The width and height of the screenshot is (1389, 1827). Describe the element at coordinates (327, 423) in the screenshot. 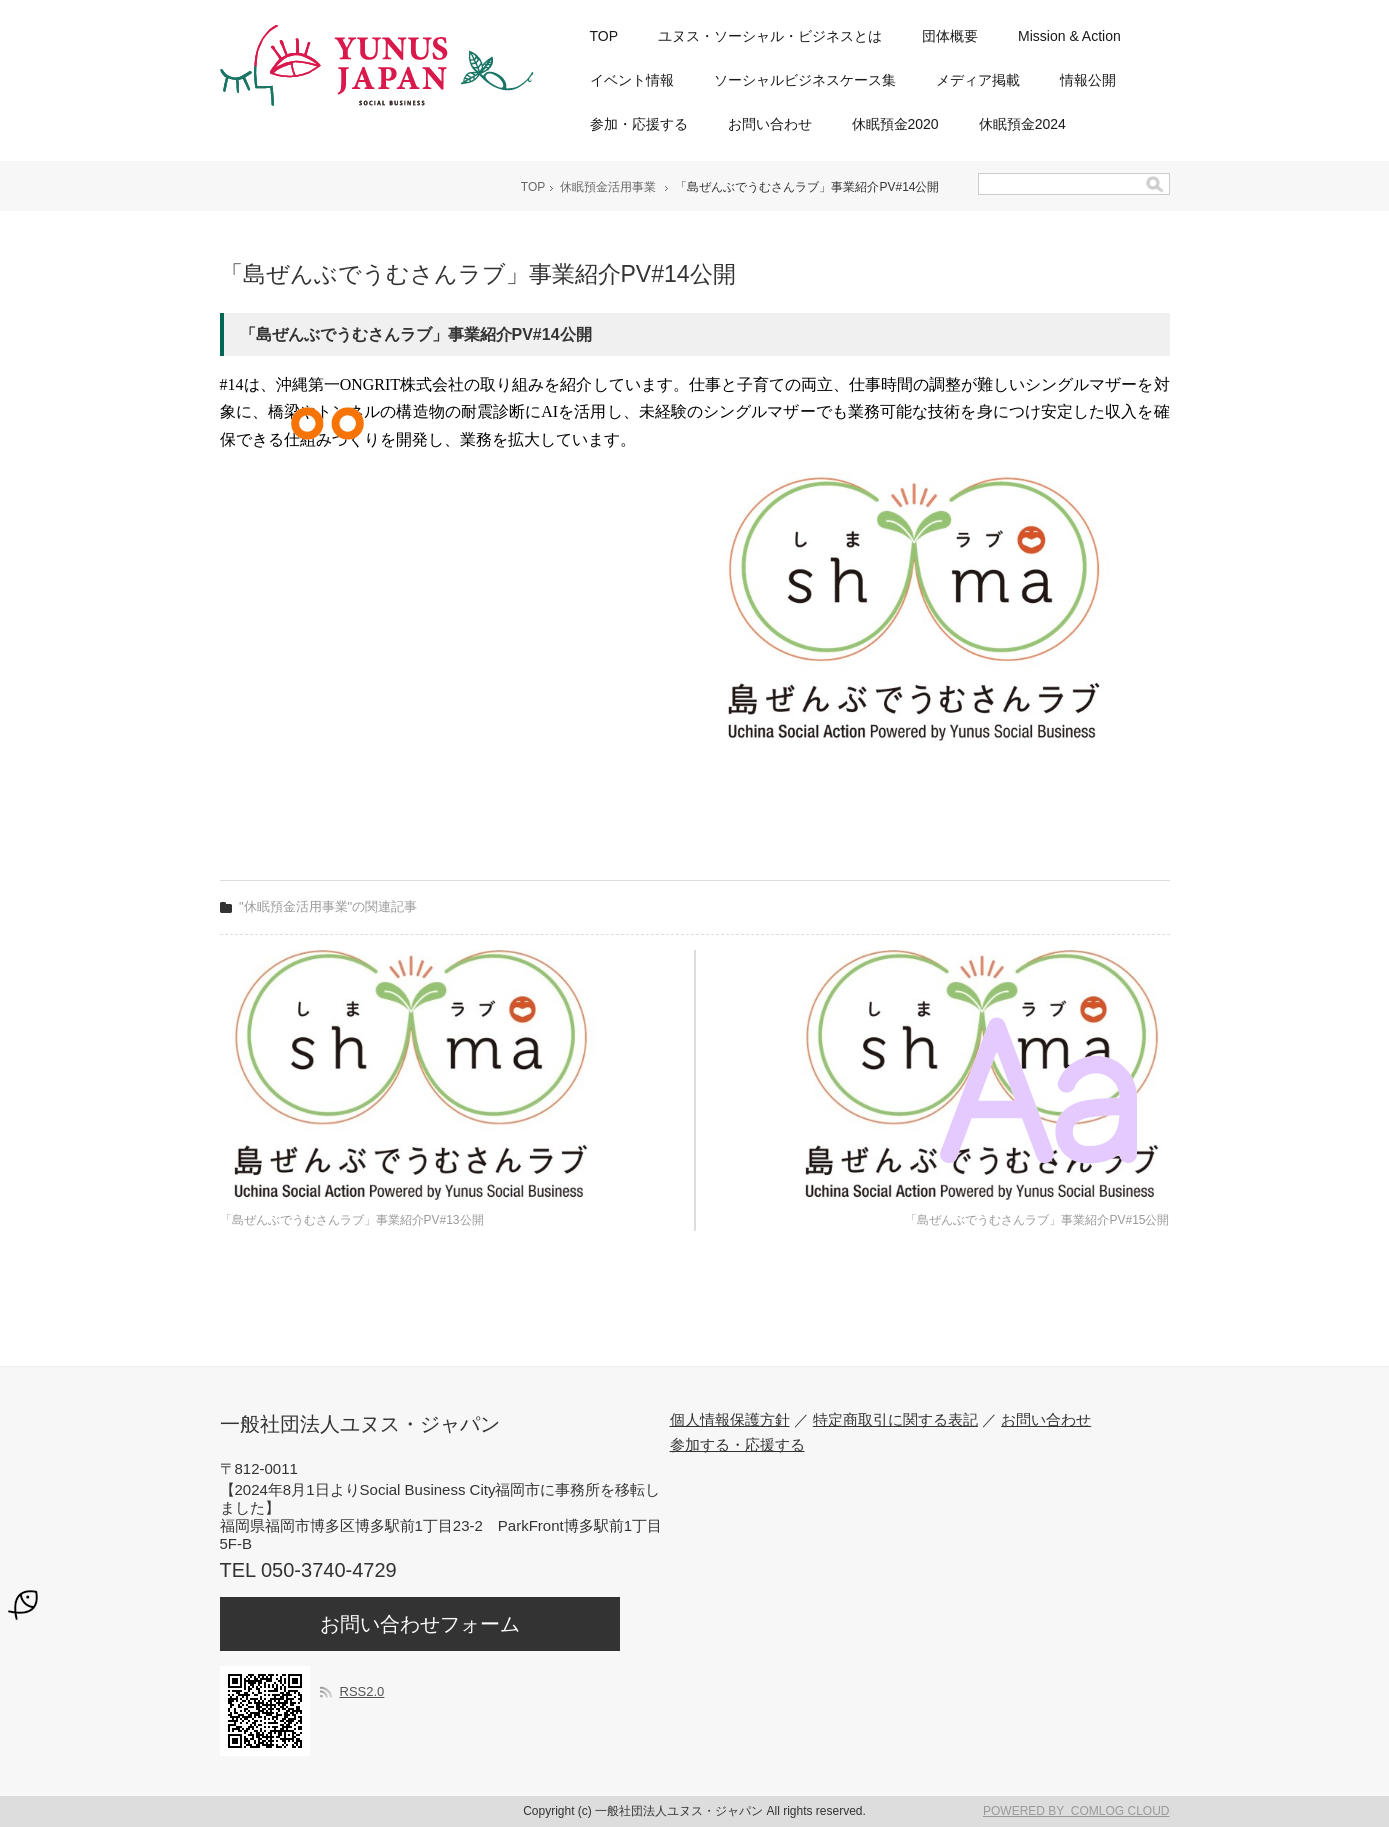

I see `link to flickr photo sharing account` at that location.